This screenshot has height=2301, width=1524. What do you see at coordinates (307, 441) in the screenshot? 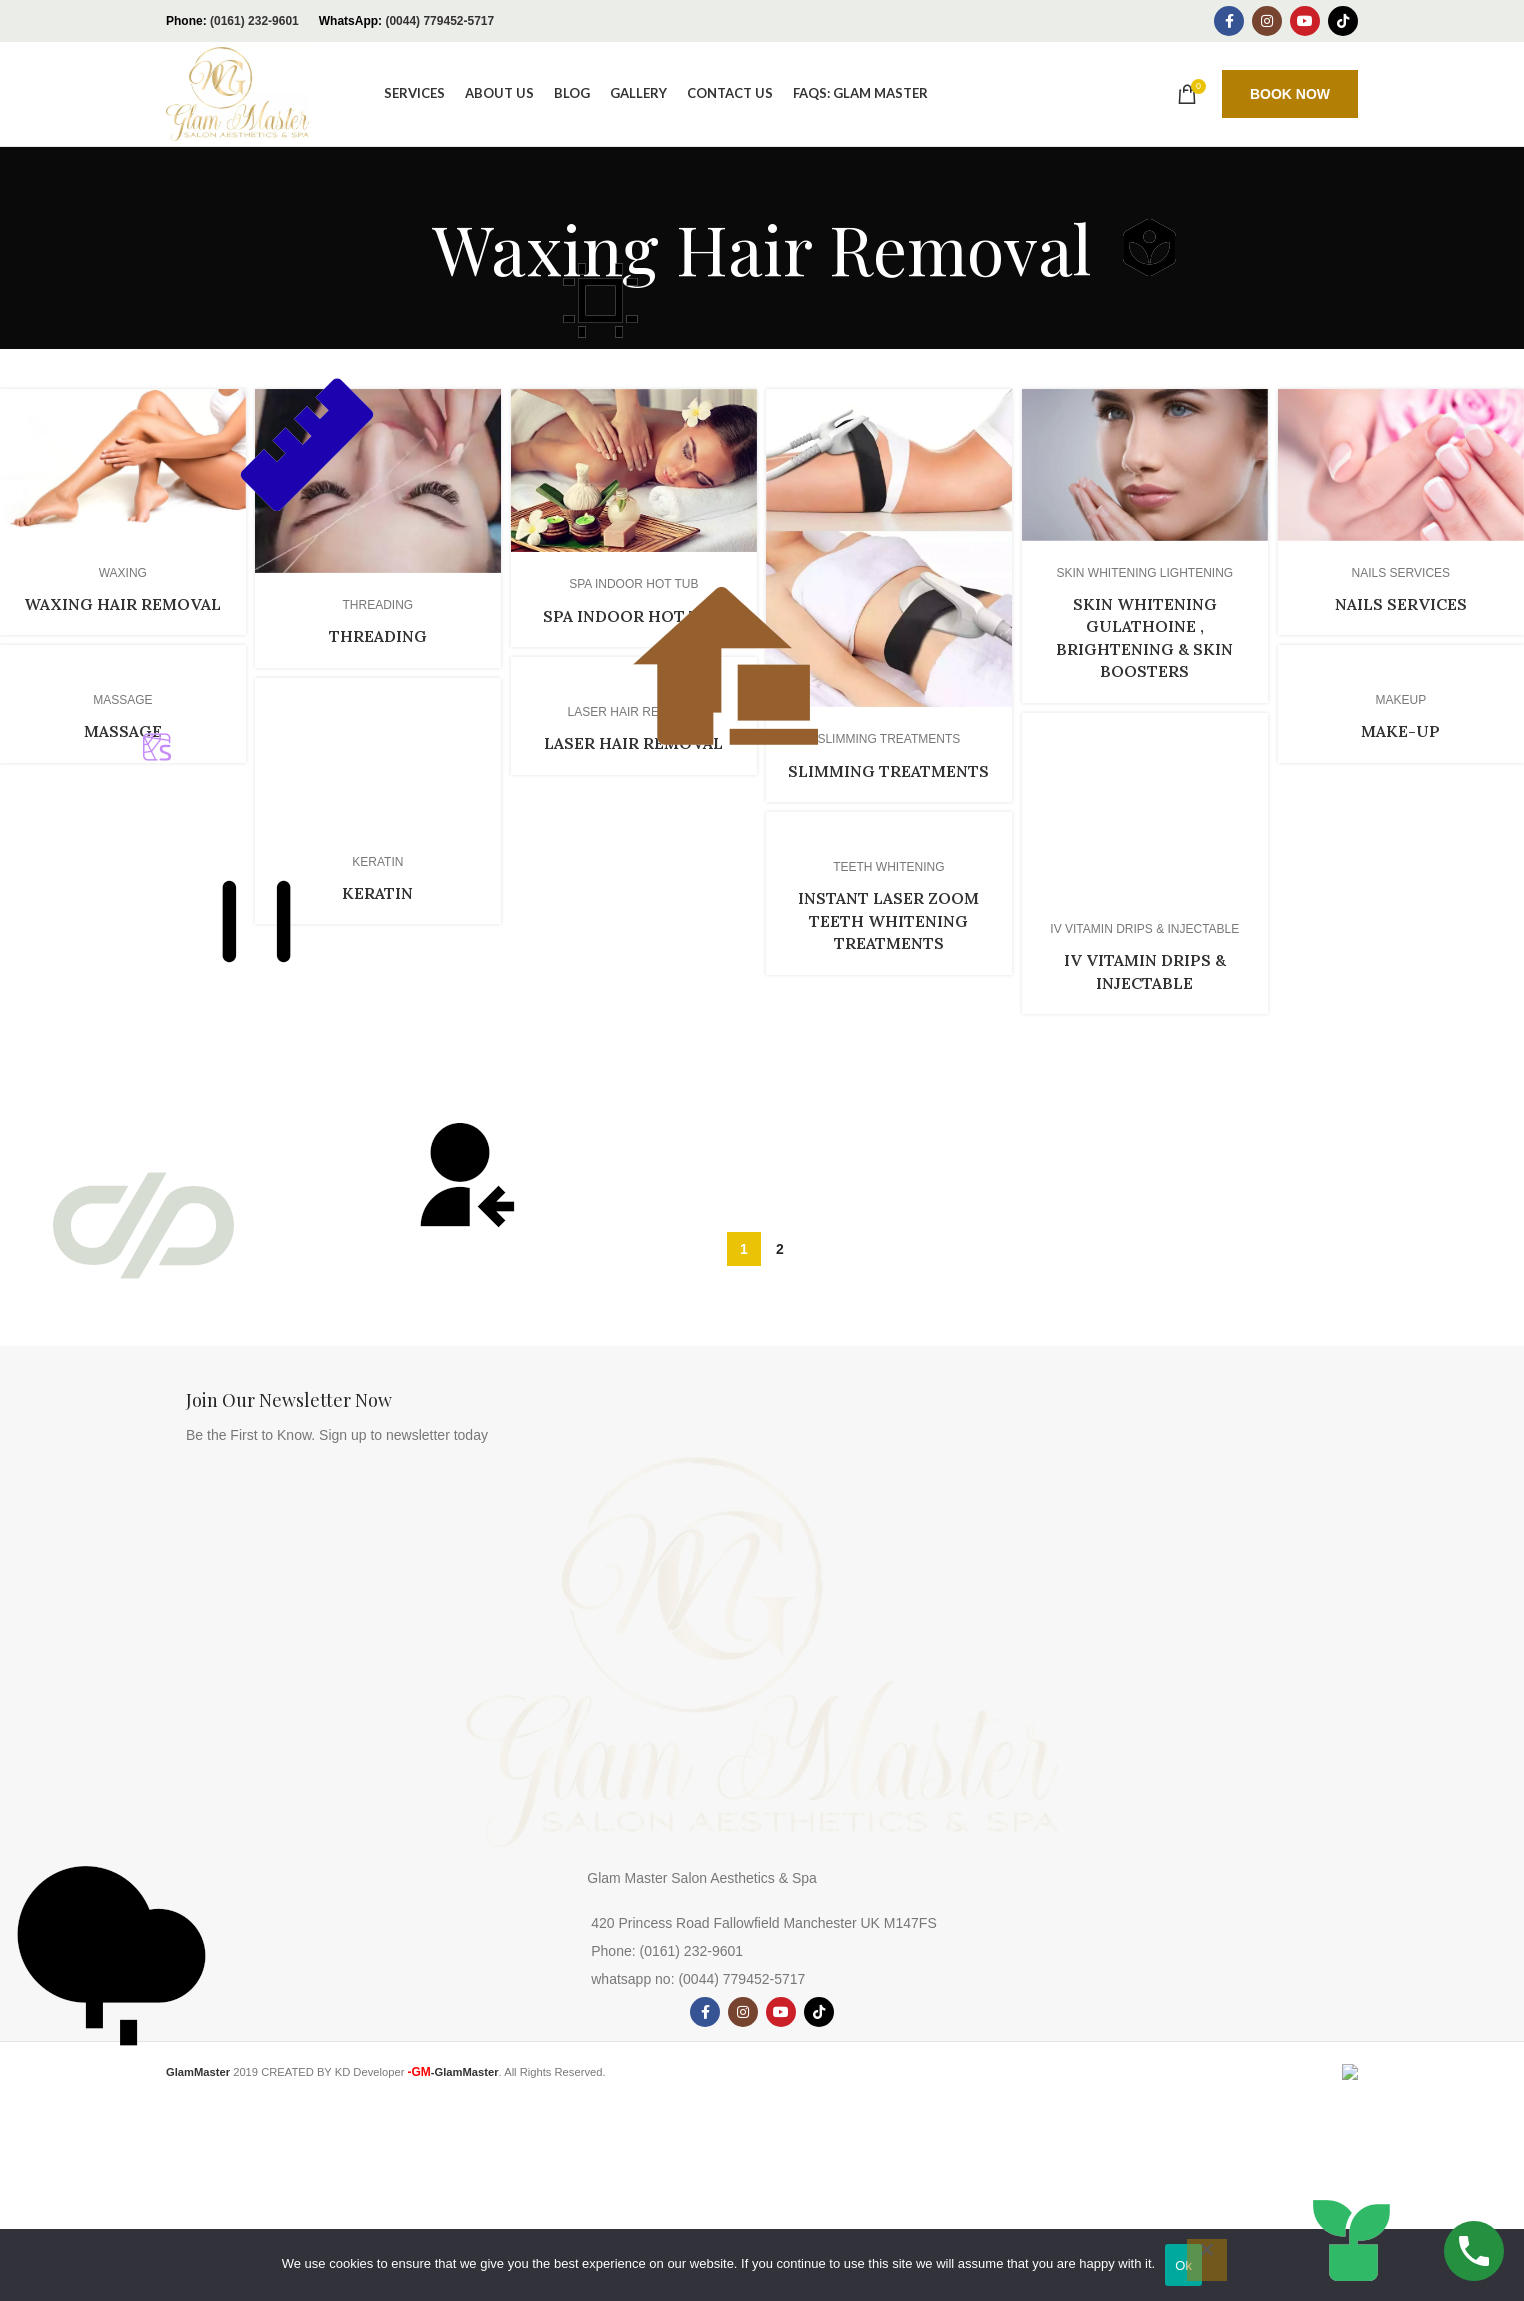
I see `access measurement or ruler tool` at bounding box center [307, 441].